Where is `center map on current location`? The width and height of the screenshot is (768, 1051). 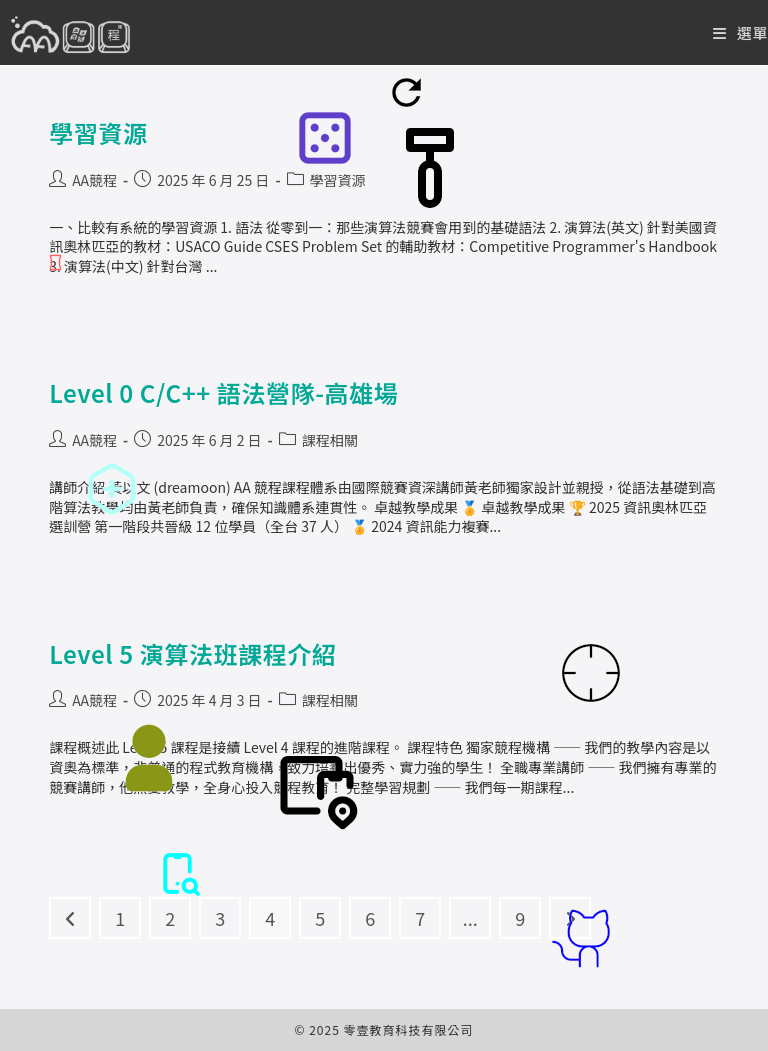 center map on current location is located at coordinates (591, 673).